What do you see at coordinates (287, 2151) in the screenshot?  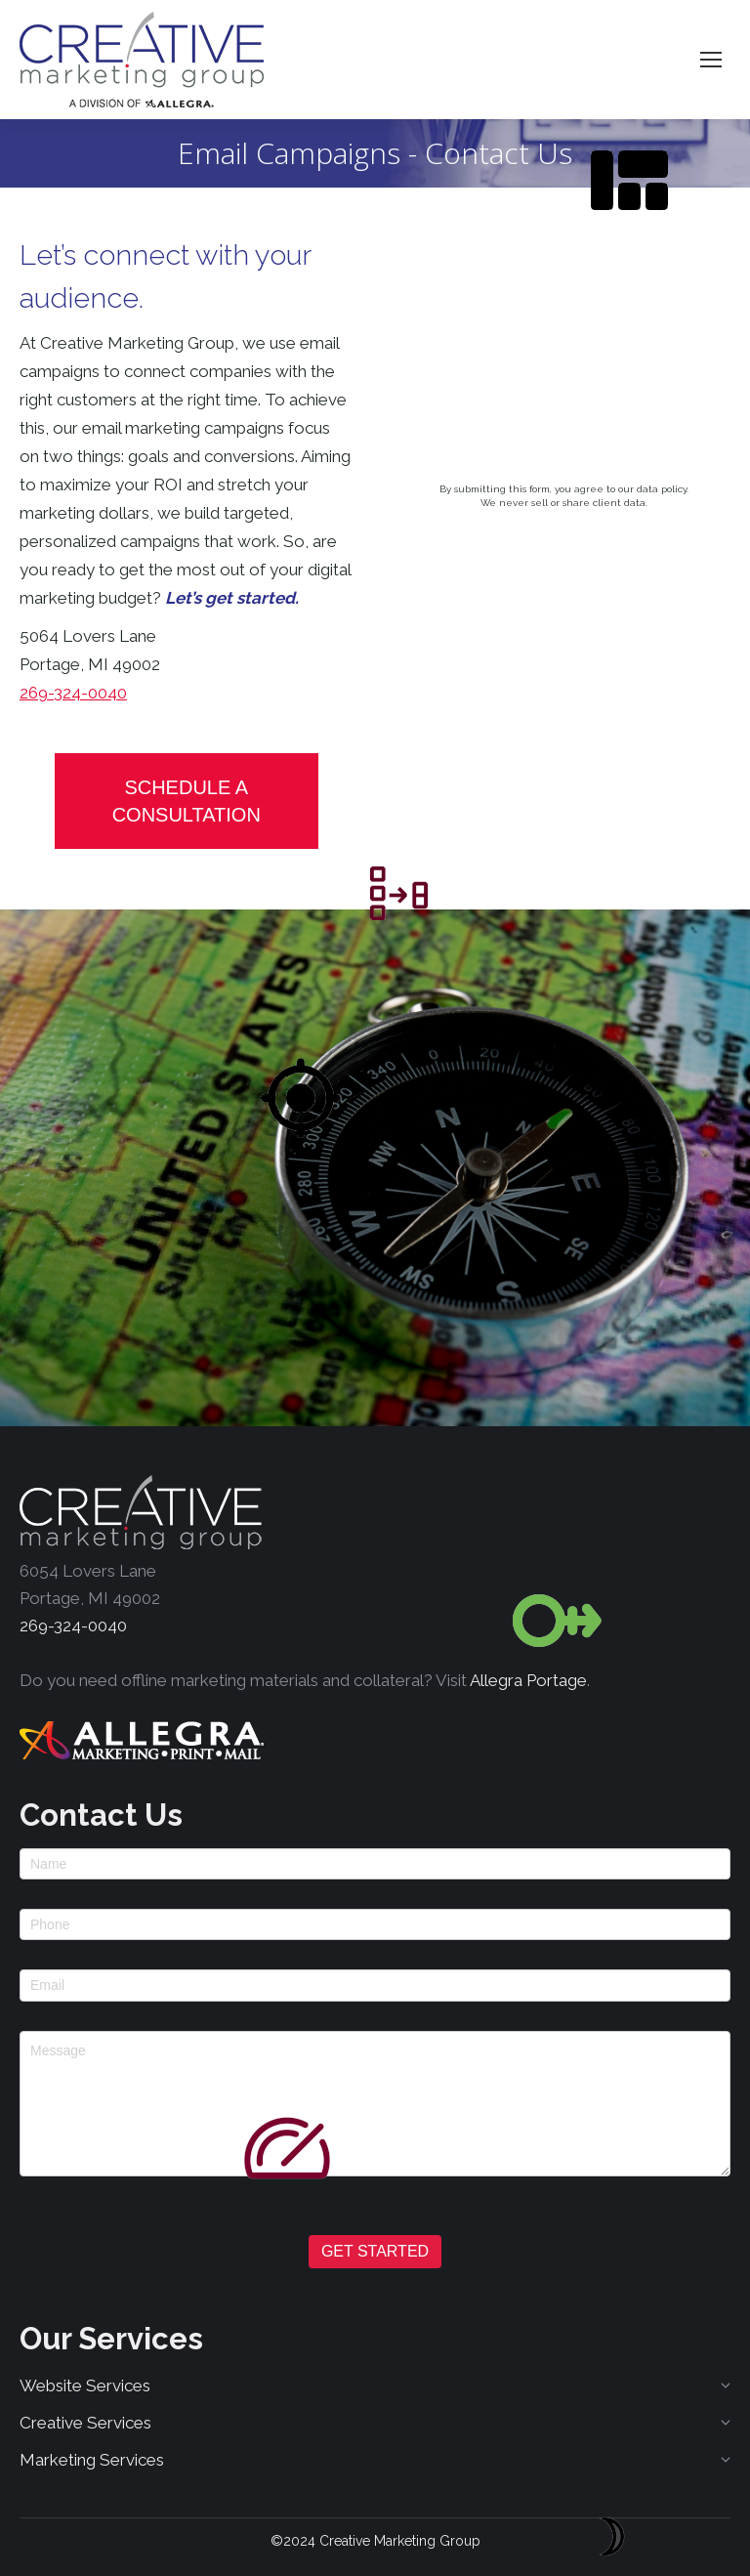 I see `view current speed or performance metrics` at bounding box center [287, 2151].